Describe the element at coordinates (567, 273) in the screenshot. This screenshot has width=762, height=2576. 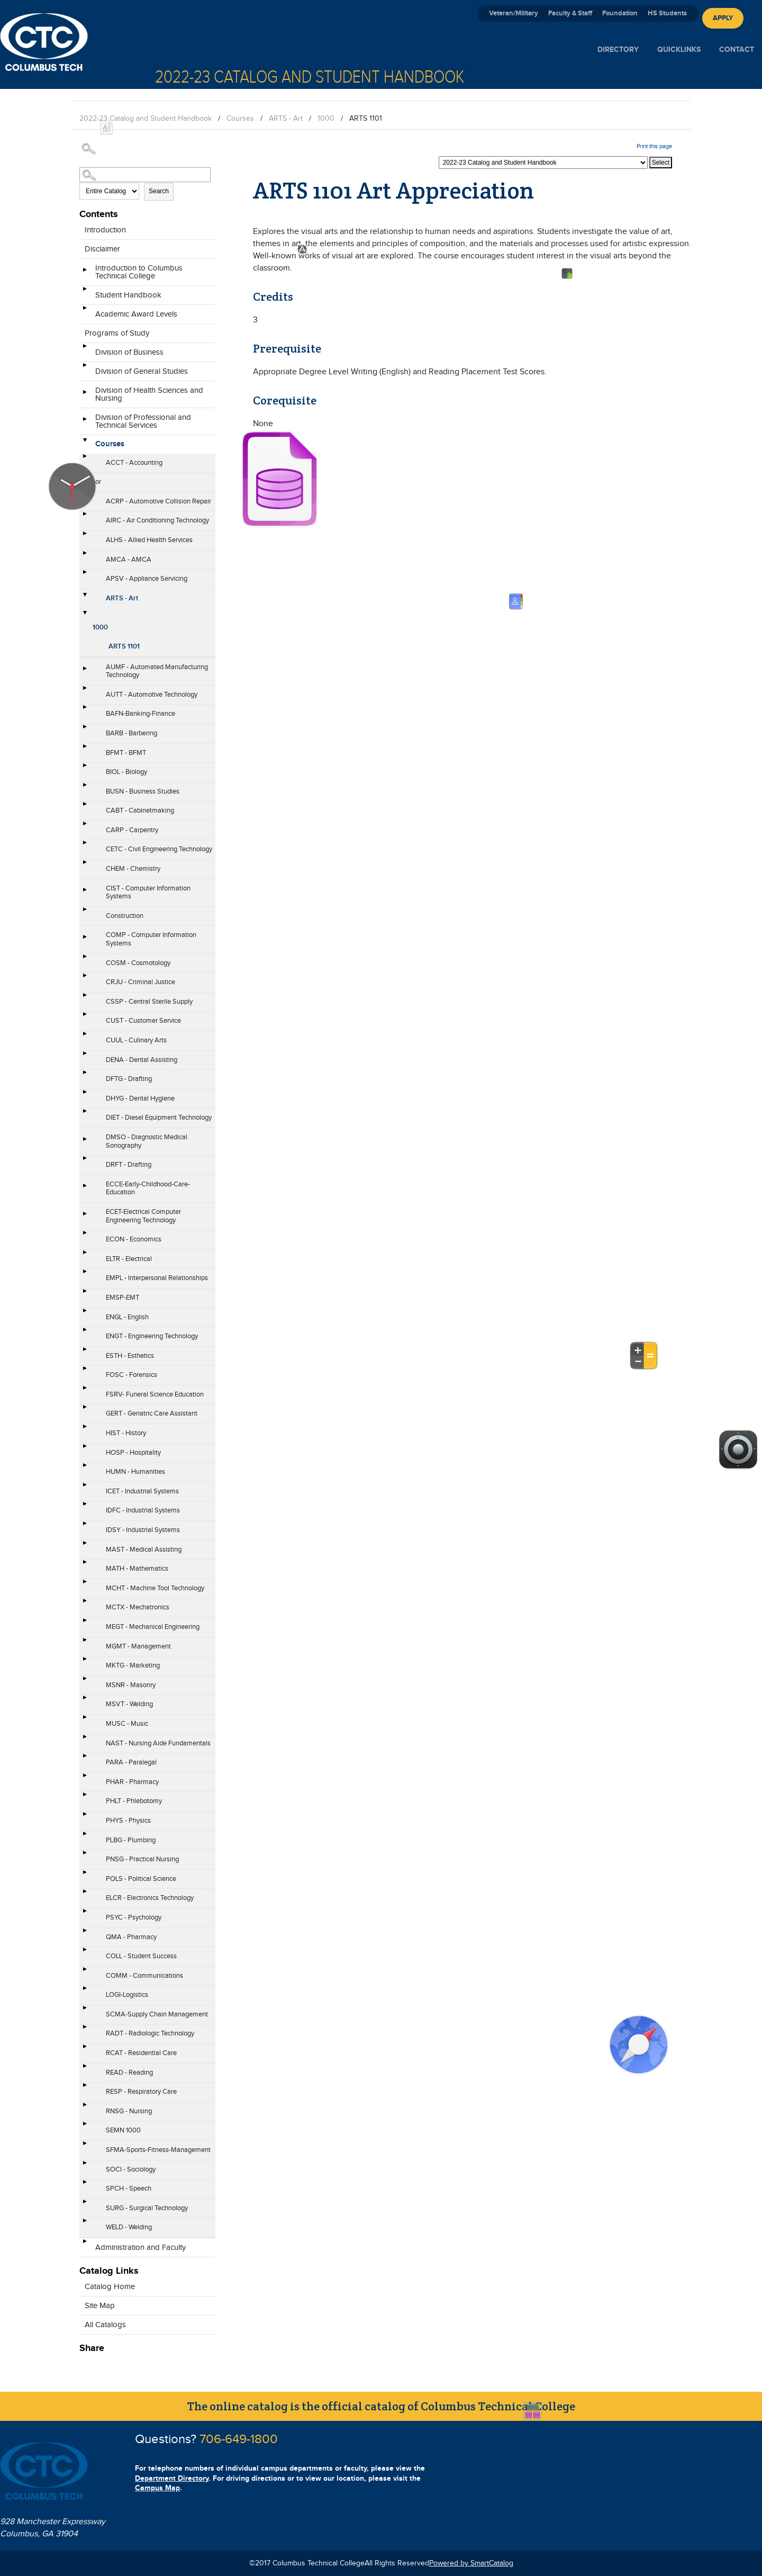
I see `manage gnome shell extensions` at that location.